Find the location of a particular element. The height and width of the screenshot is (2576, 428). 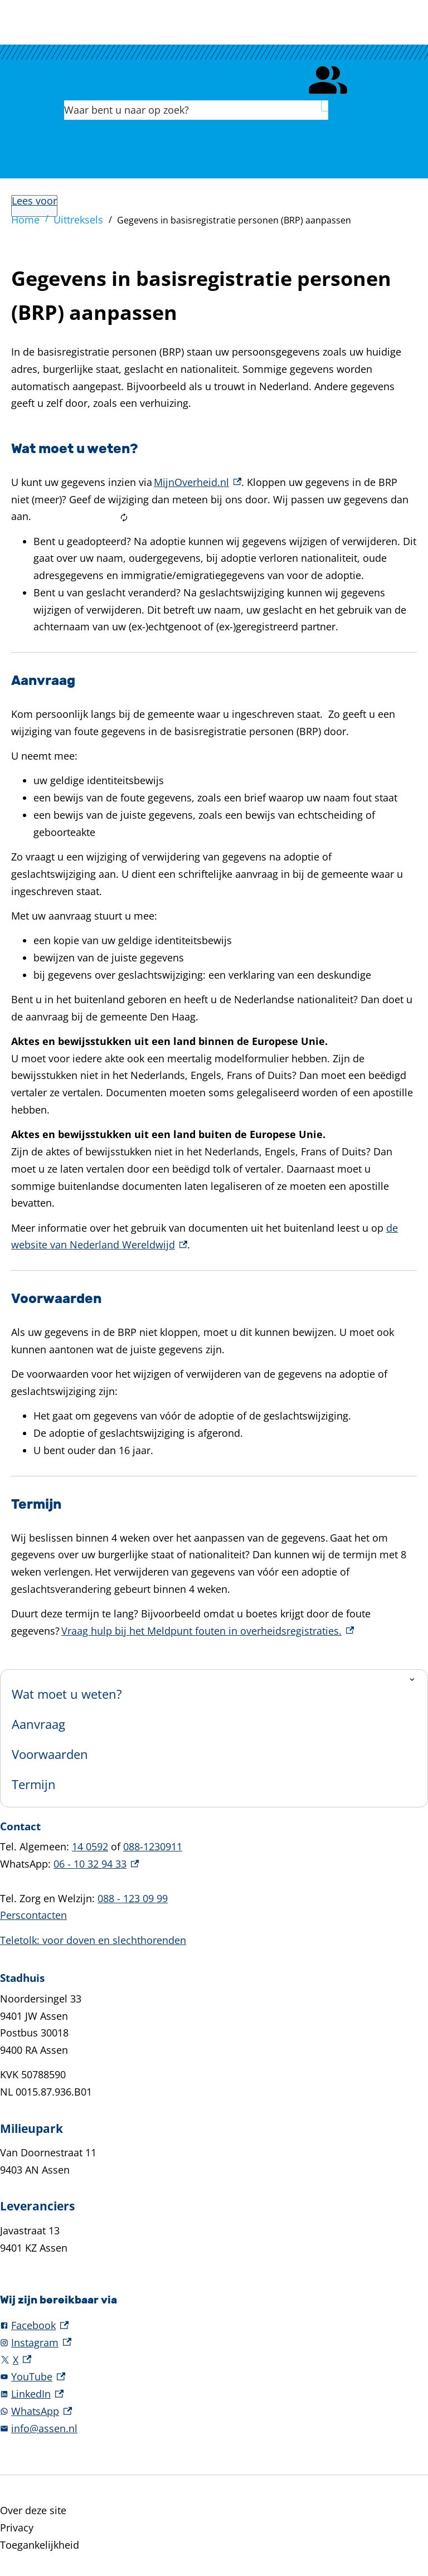

refresh or reload content is located at coordinates (124, 517).